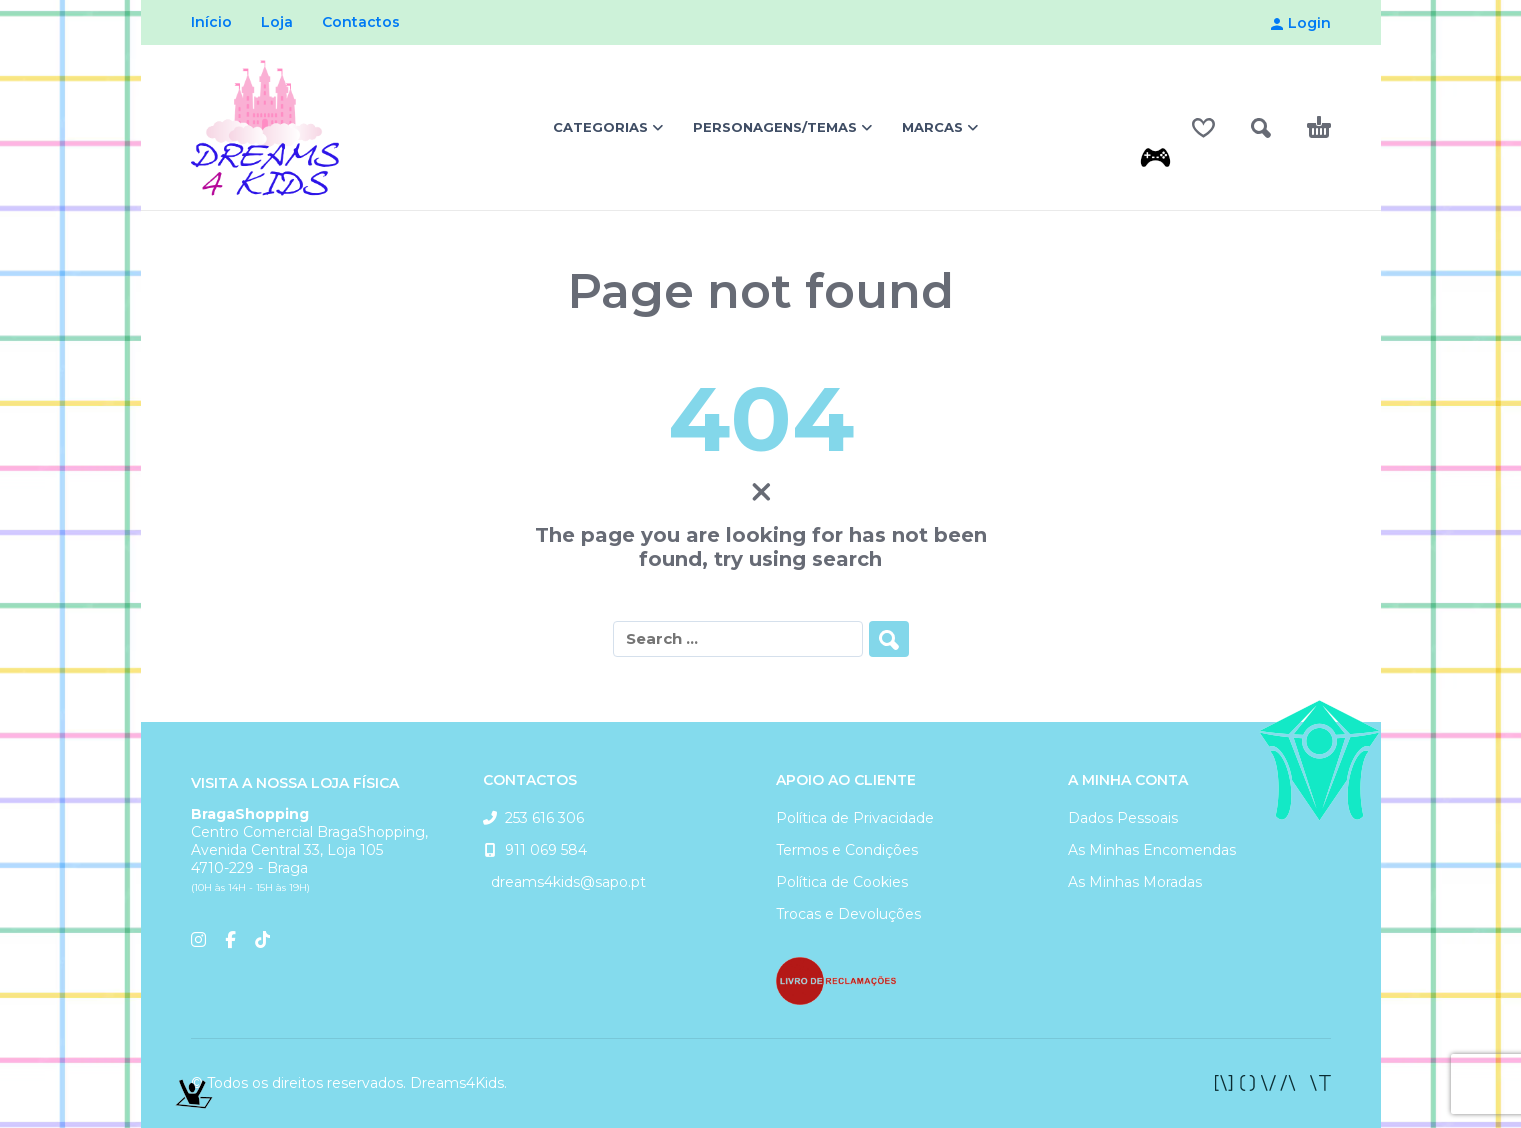 The height and width of the screenshot is (1128, 1521). What do you see at coordinates (1155, 157) in the screenshot?
I see `open gaming or game center app` at bounding box center [1155, 157].